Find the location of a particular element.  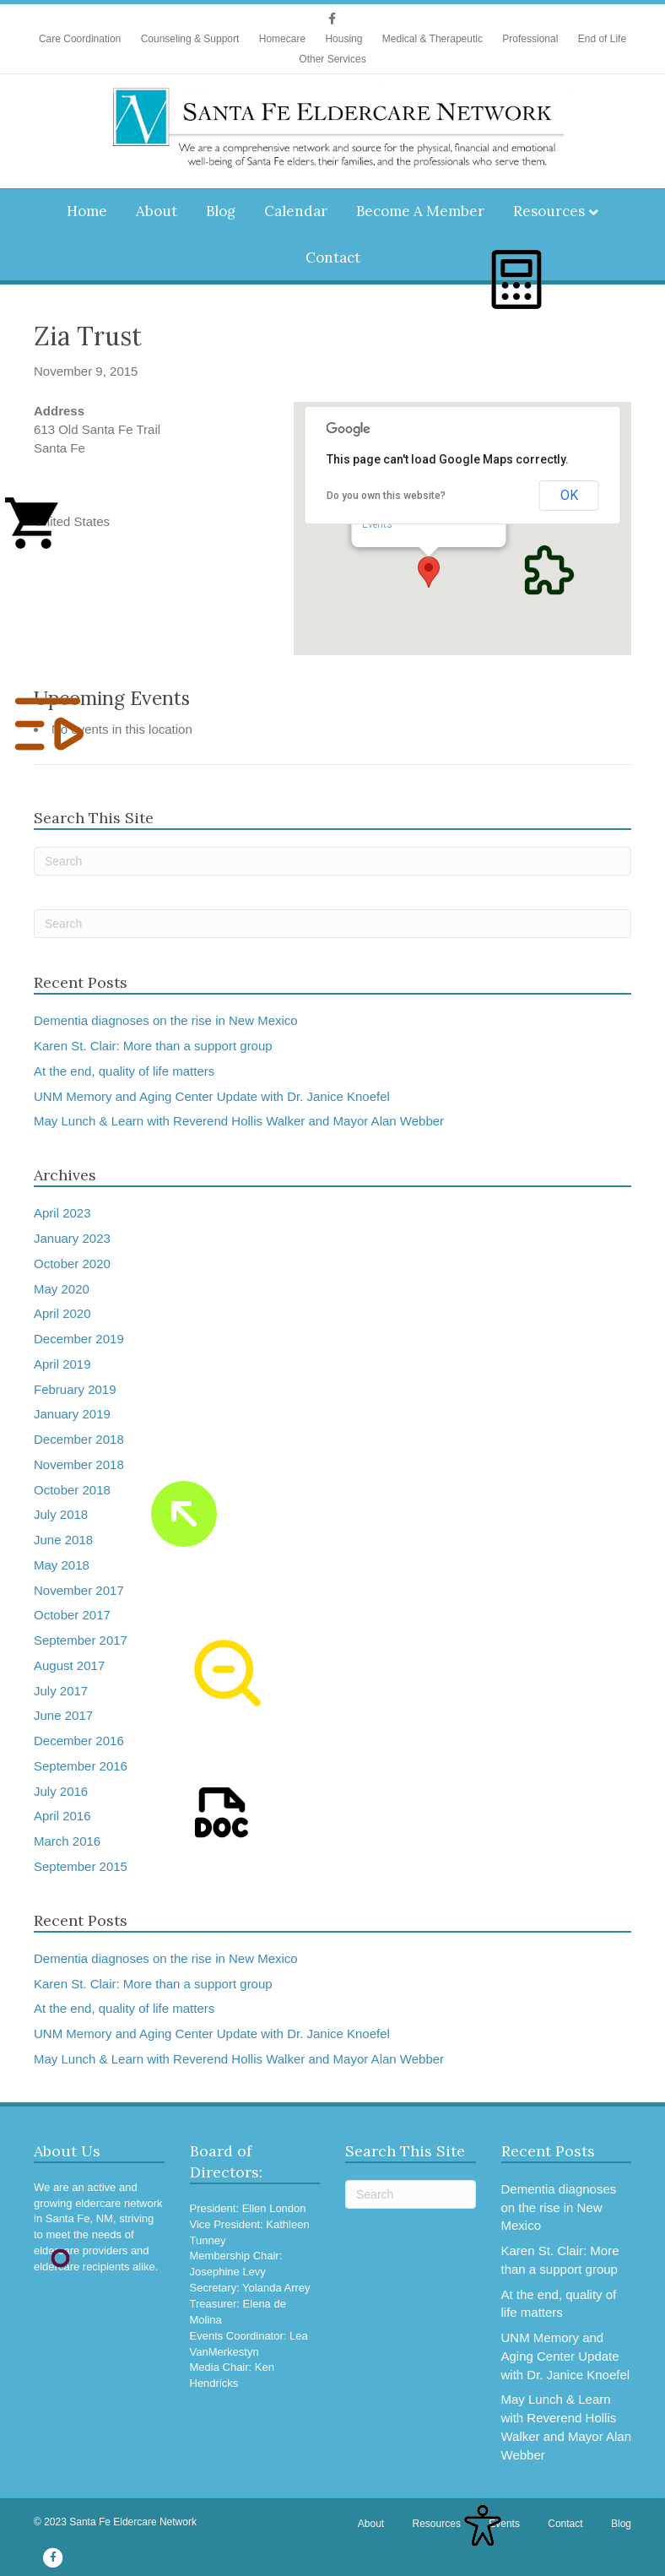

accessibility settings or features is located at coordinates (483, 2526).